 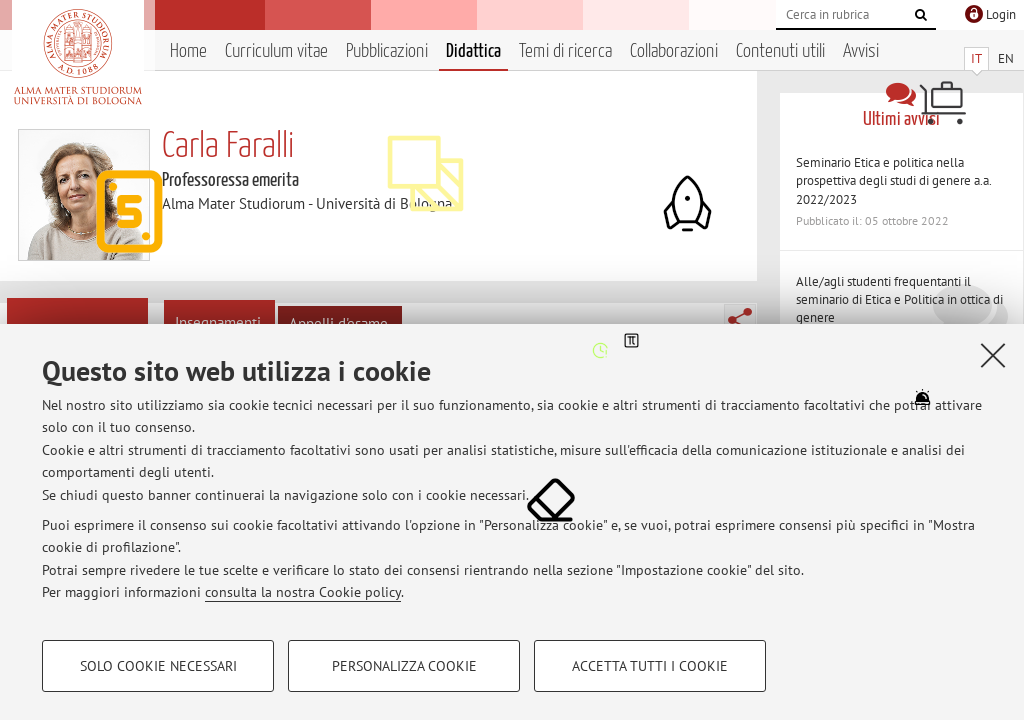 What do you see at coordinates (942, 102) in the screenshot?
I see `access luggage or baggage services` at bounding box center [942, 102].